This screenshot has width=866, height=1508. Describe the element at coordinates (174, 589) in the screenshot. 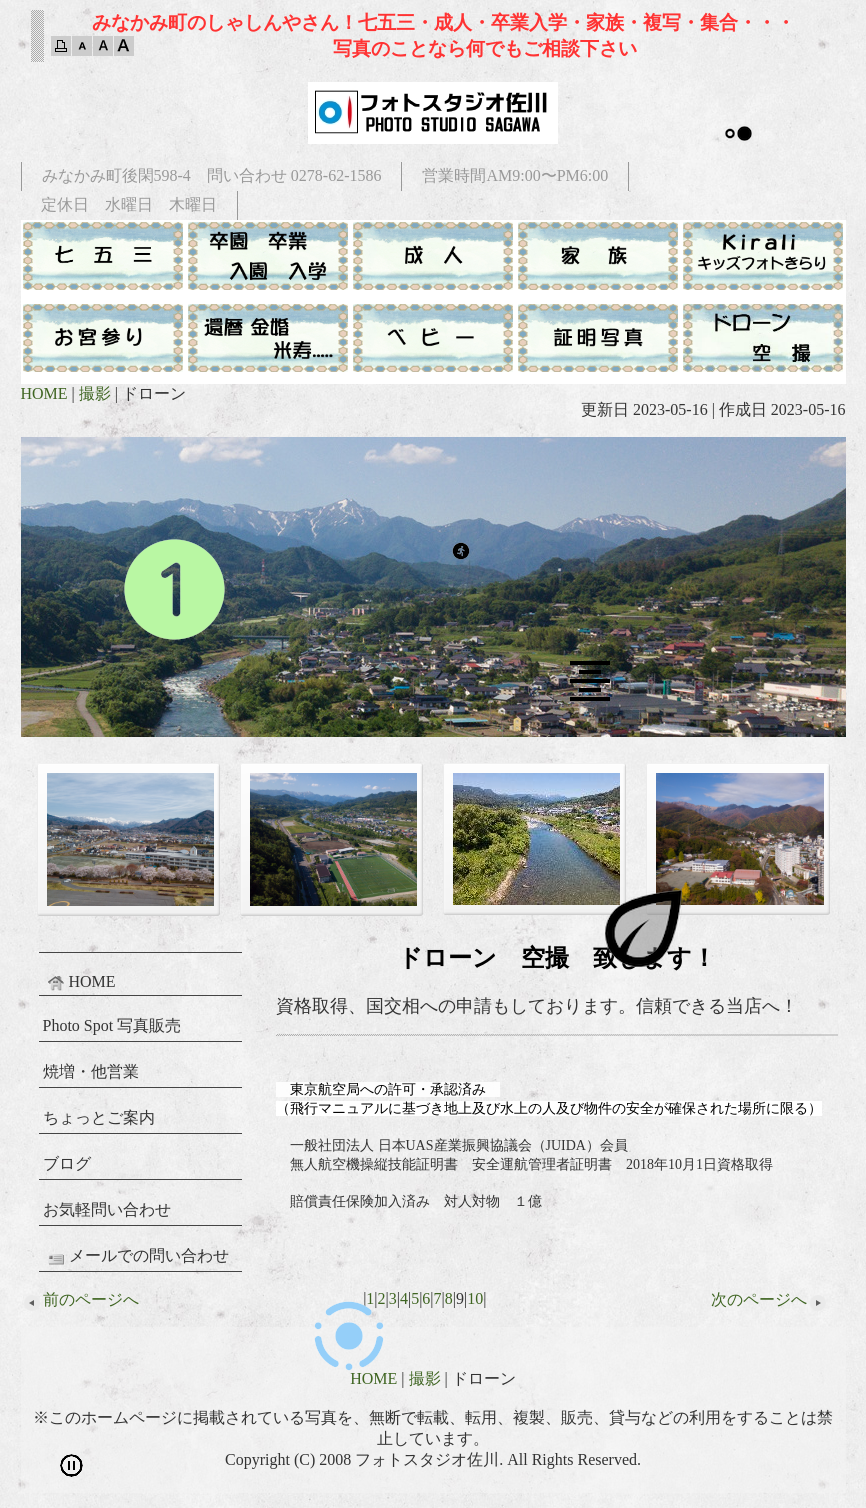

I see `indicates the first step in a process or sequence` at that location.